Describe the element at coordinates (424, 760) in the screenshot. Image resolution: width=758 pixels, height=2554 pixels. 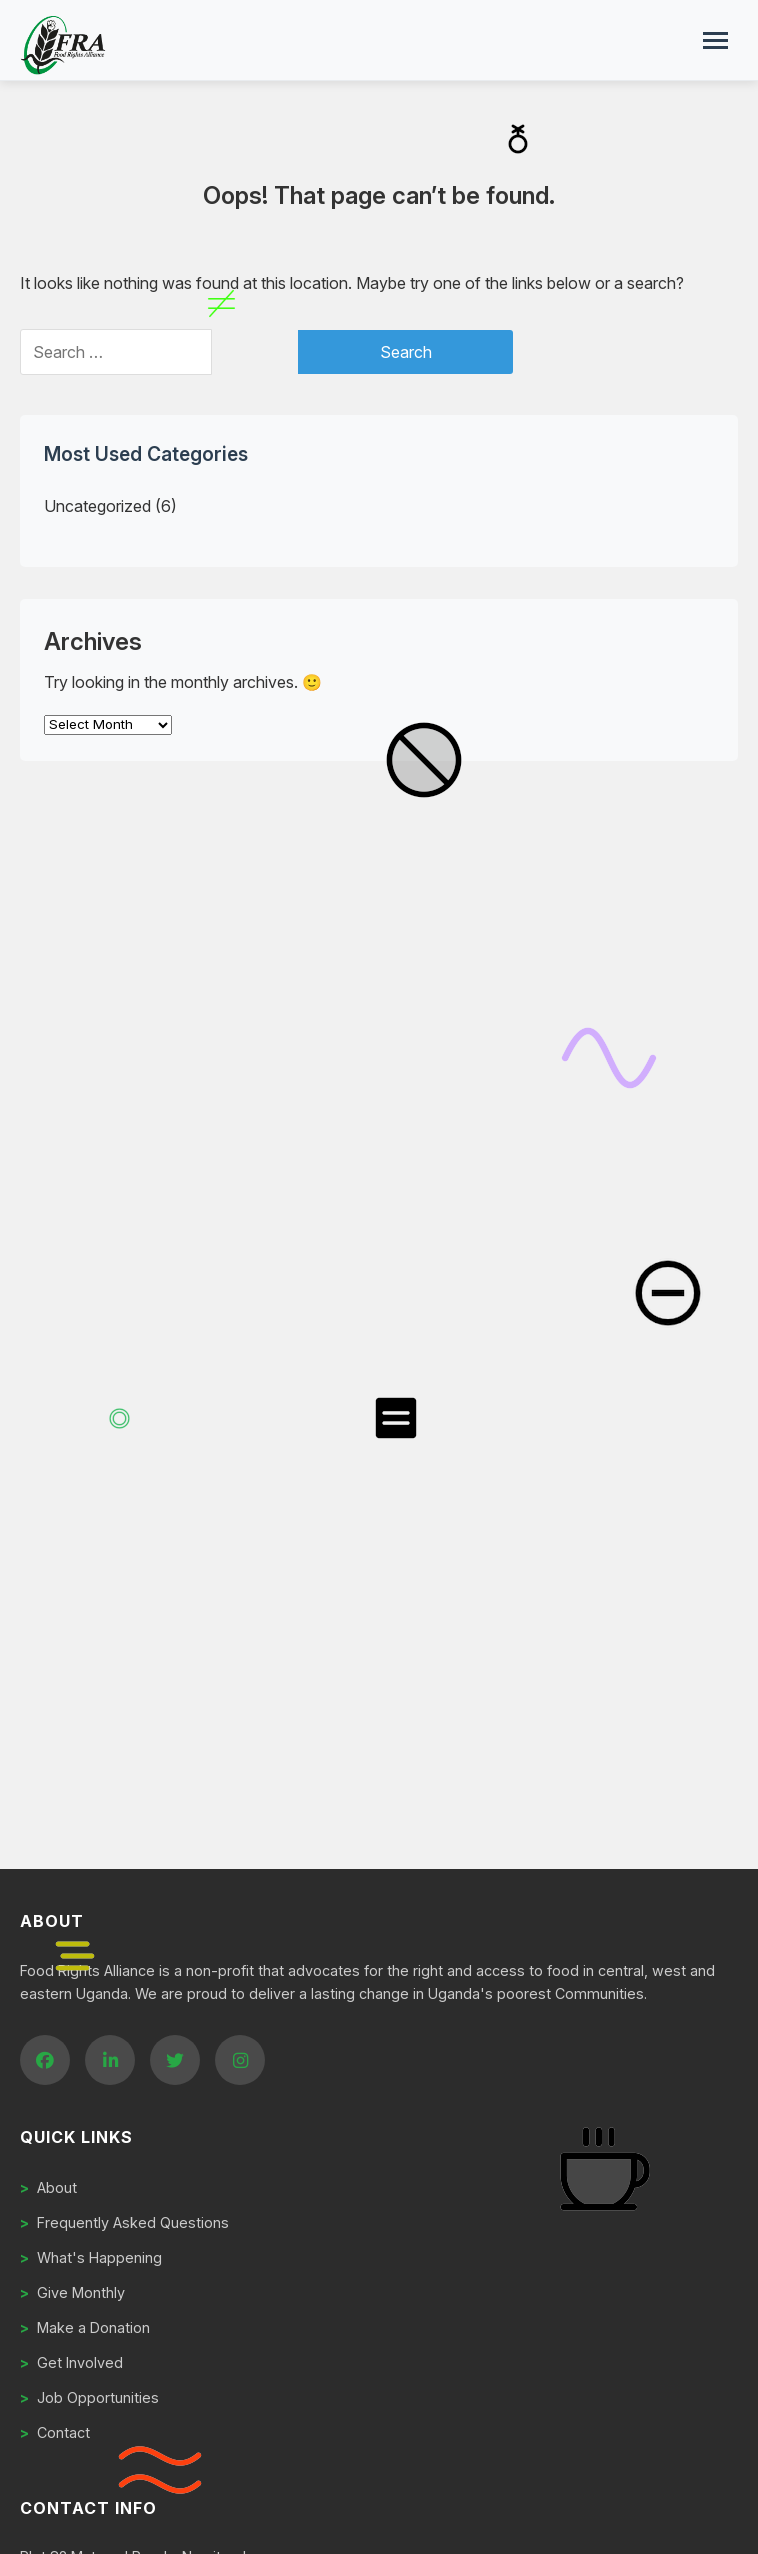
I see `indicates a prohibited or restricted action` at that location.